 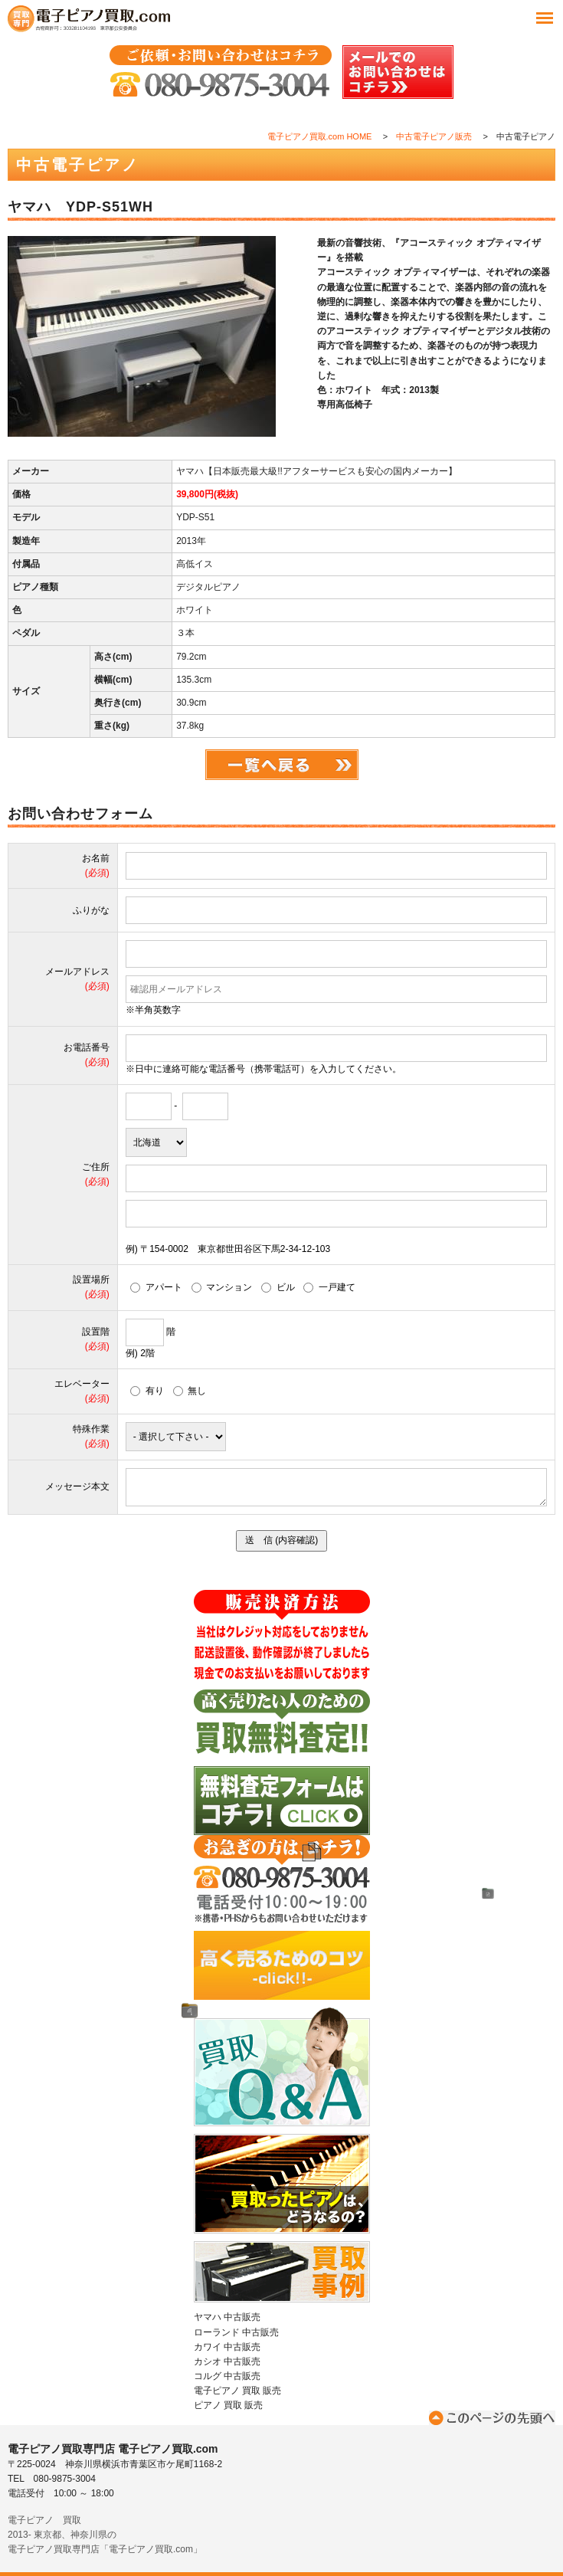 I want to click on open documents folder, so click(x=488, y=1893).